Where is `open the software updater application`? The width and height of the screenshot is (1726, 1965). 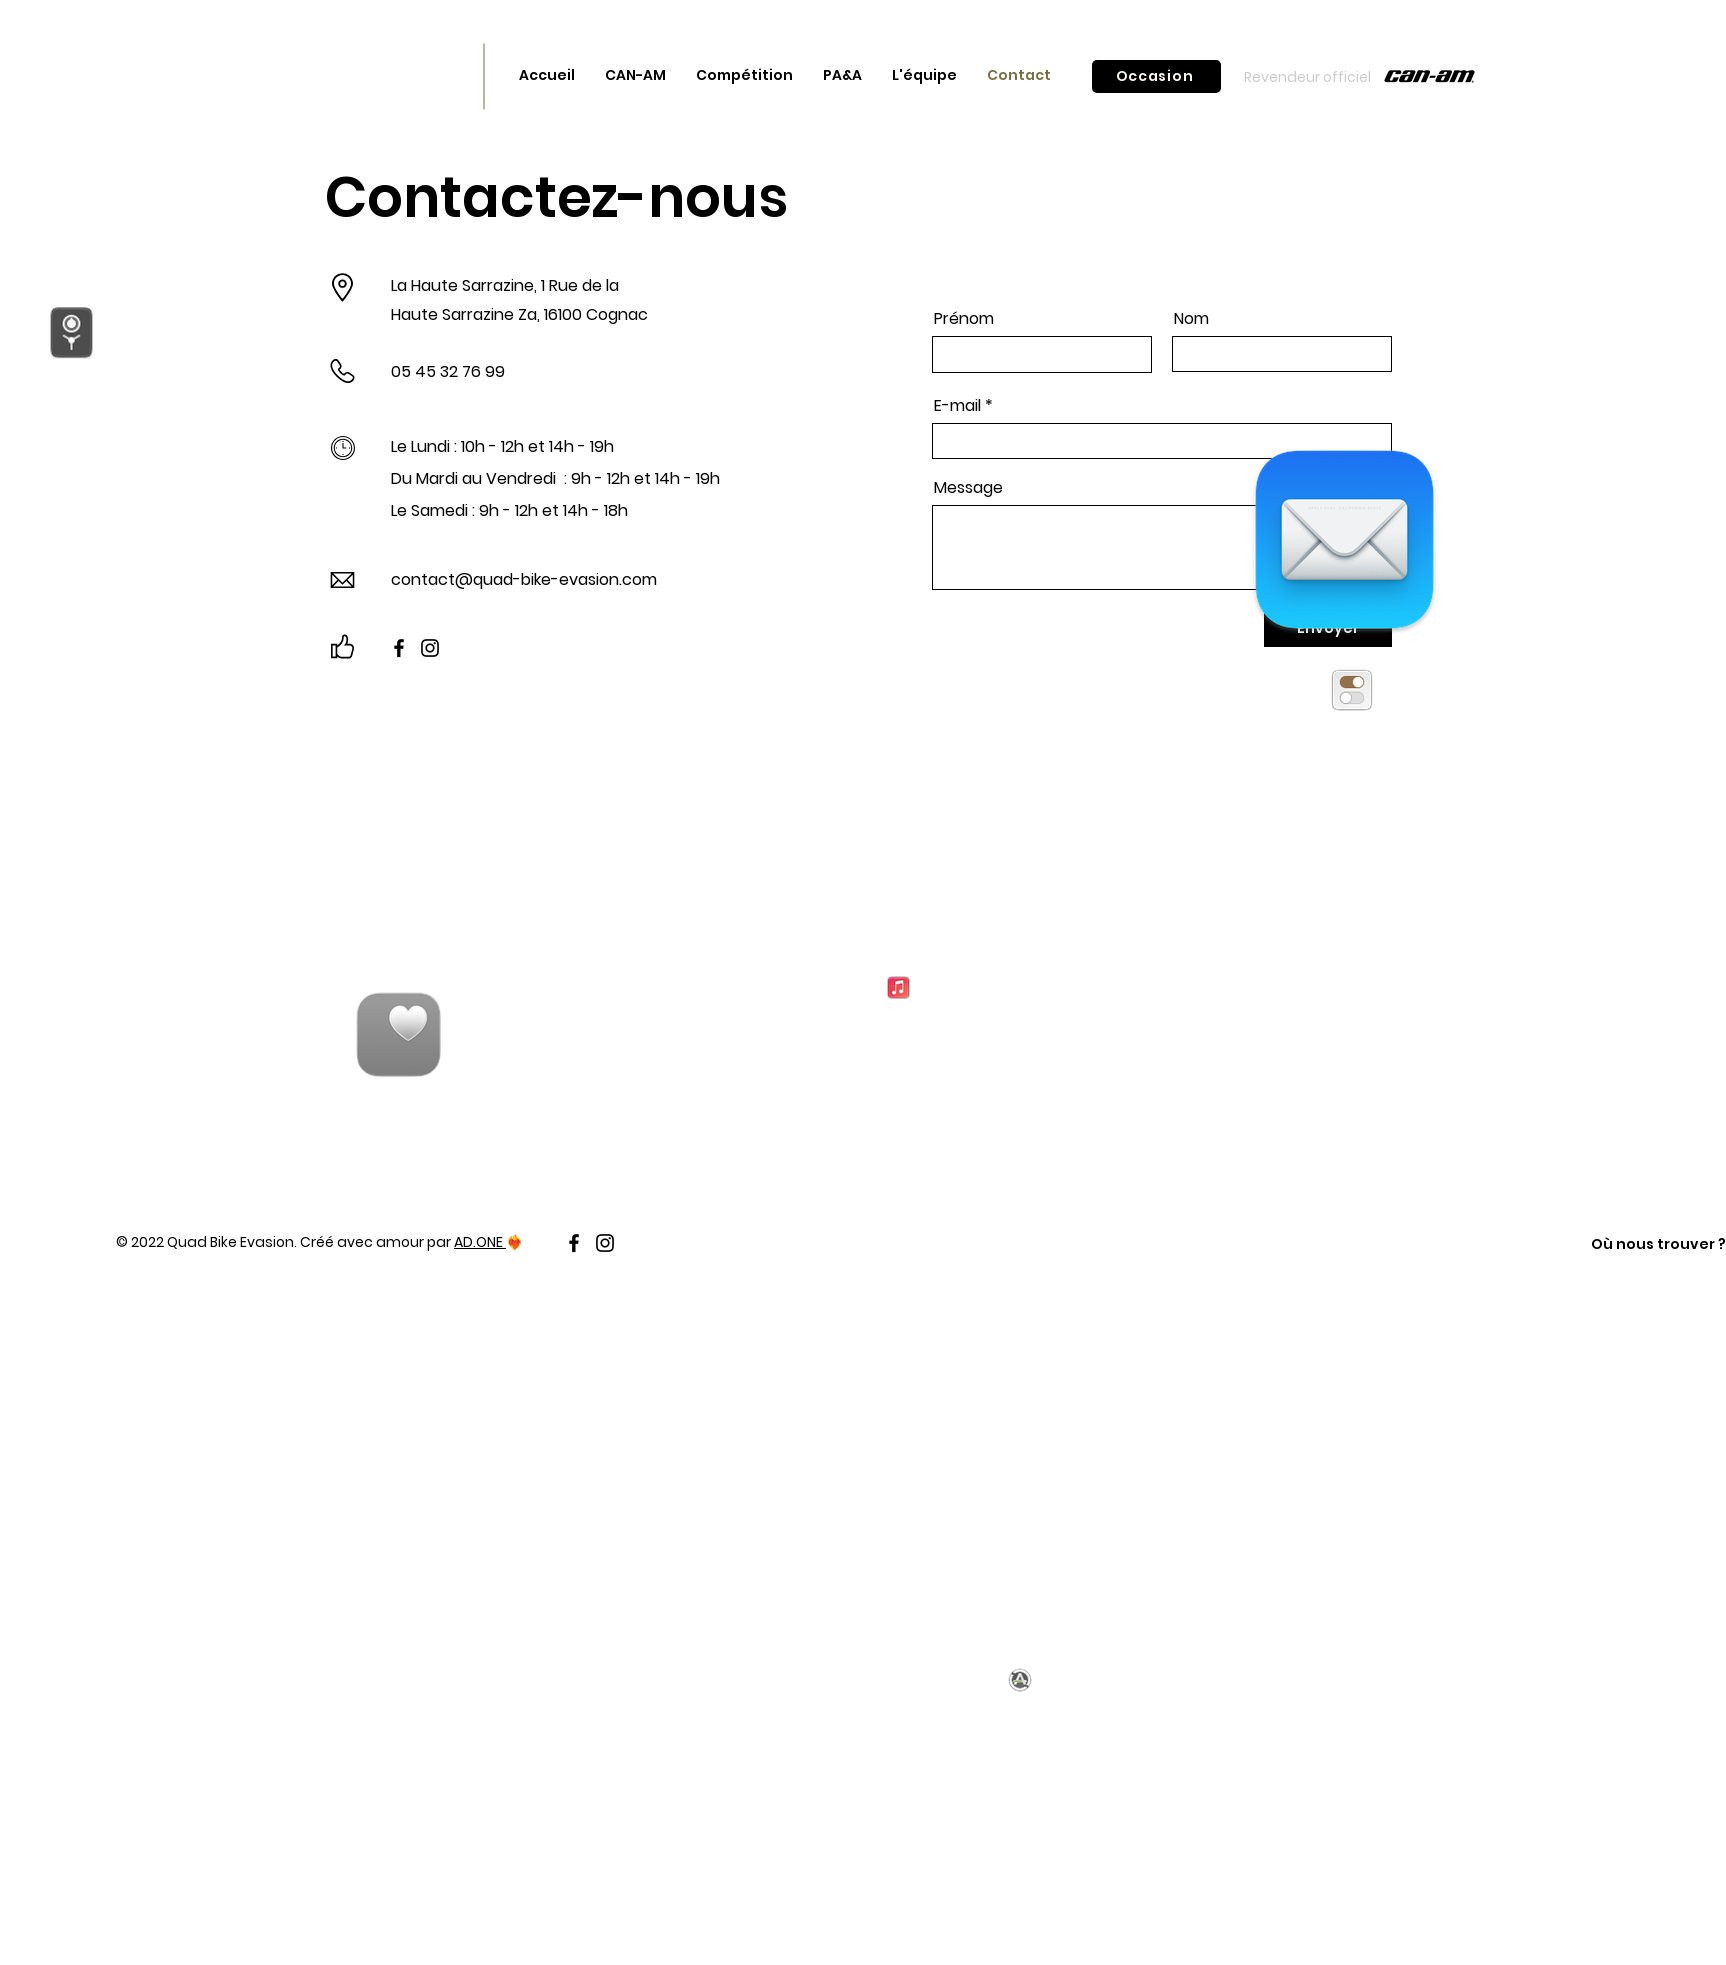 open the software updater application is located at coordinates (1020, 1680).